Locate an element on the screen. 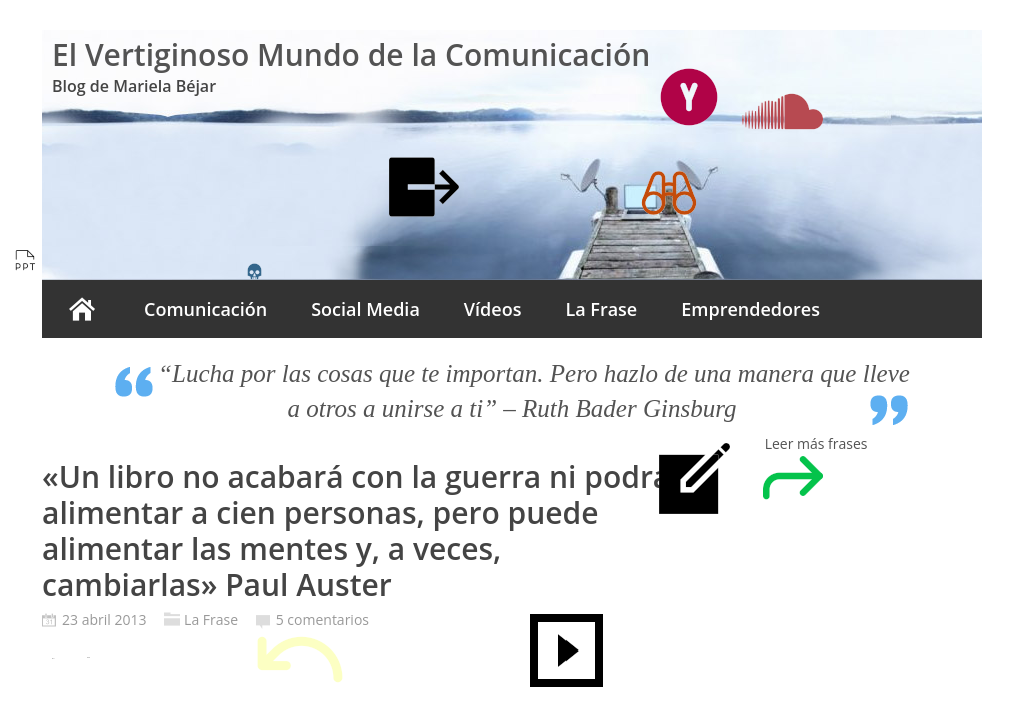 Image resolution: width=1024 pixels, height=720 pixels. start a slideshow presentation is located at coordinates (566, 650).